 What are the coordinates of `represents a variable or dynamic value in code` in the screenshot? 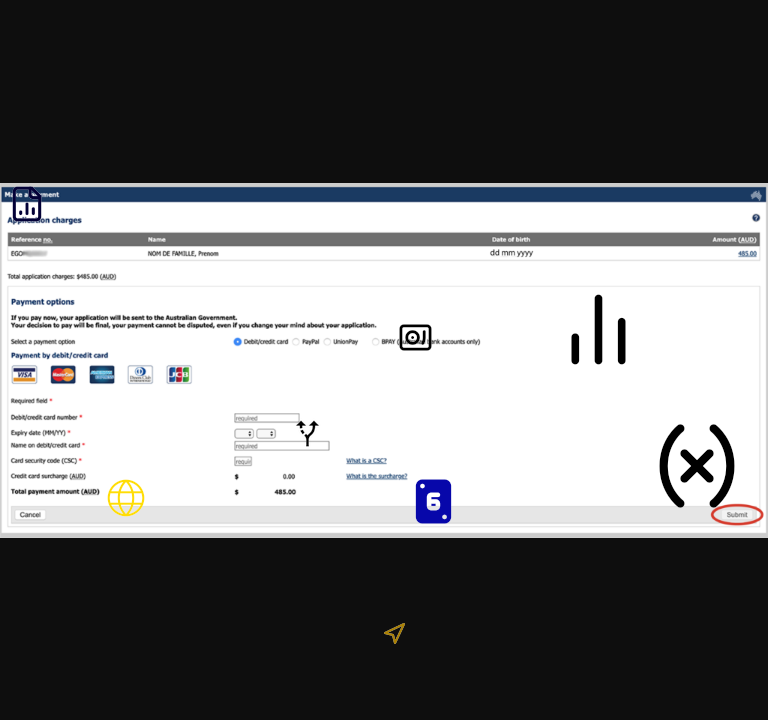 It's located at (697, 466).